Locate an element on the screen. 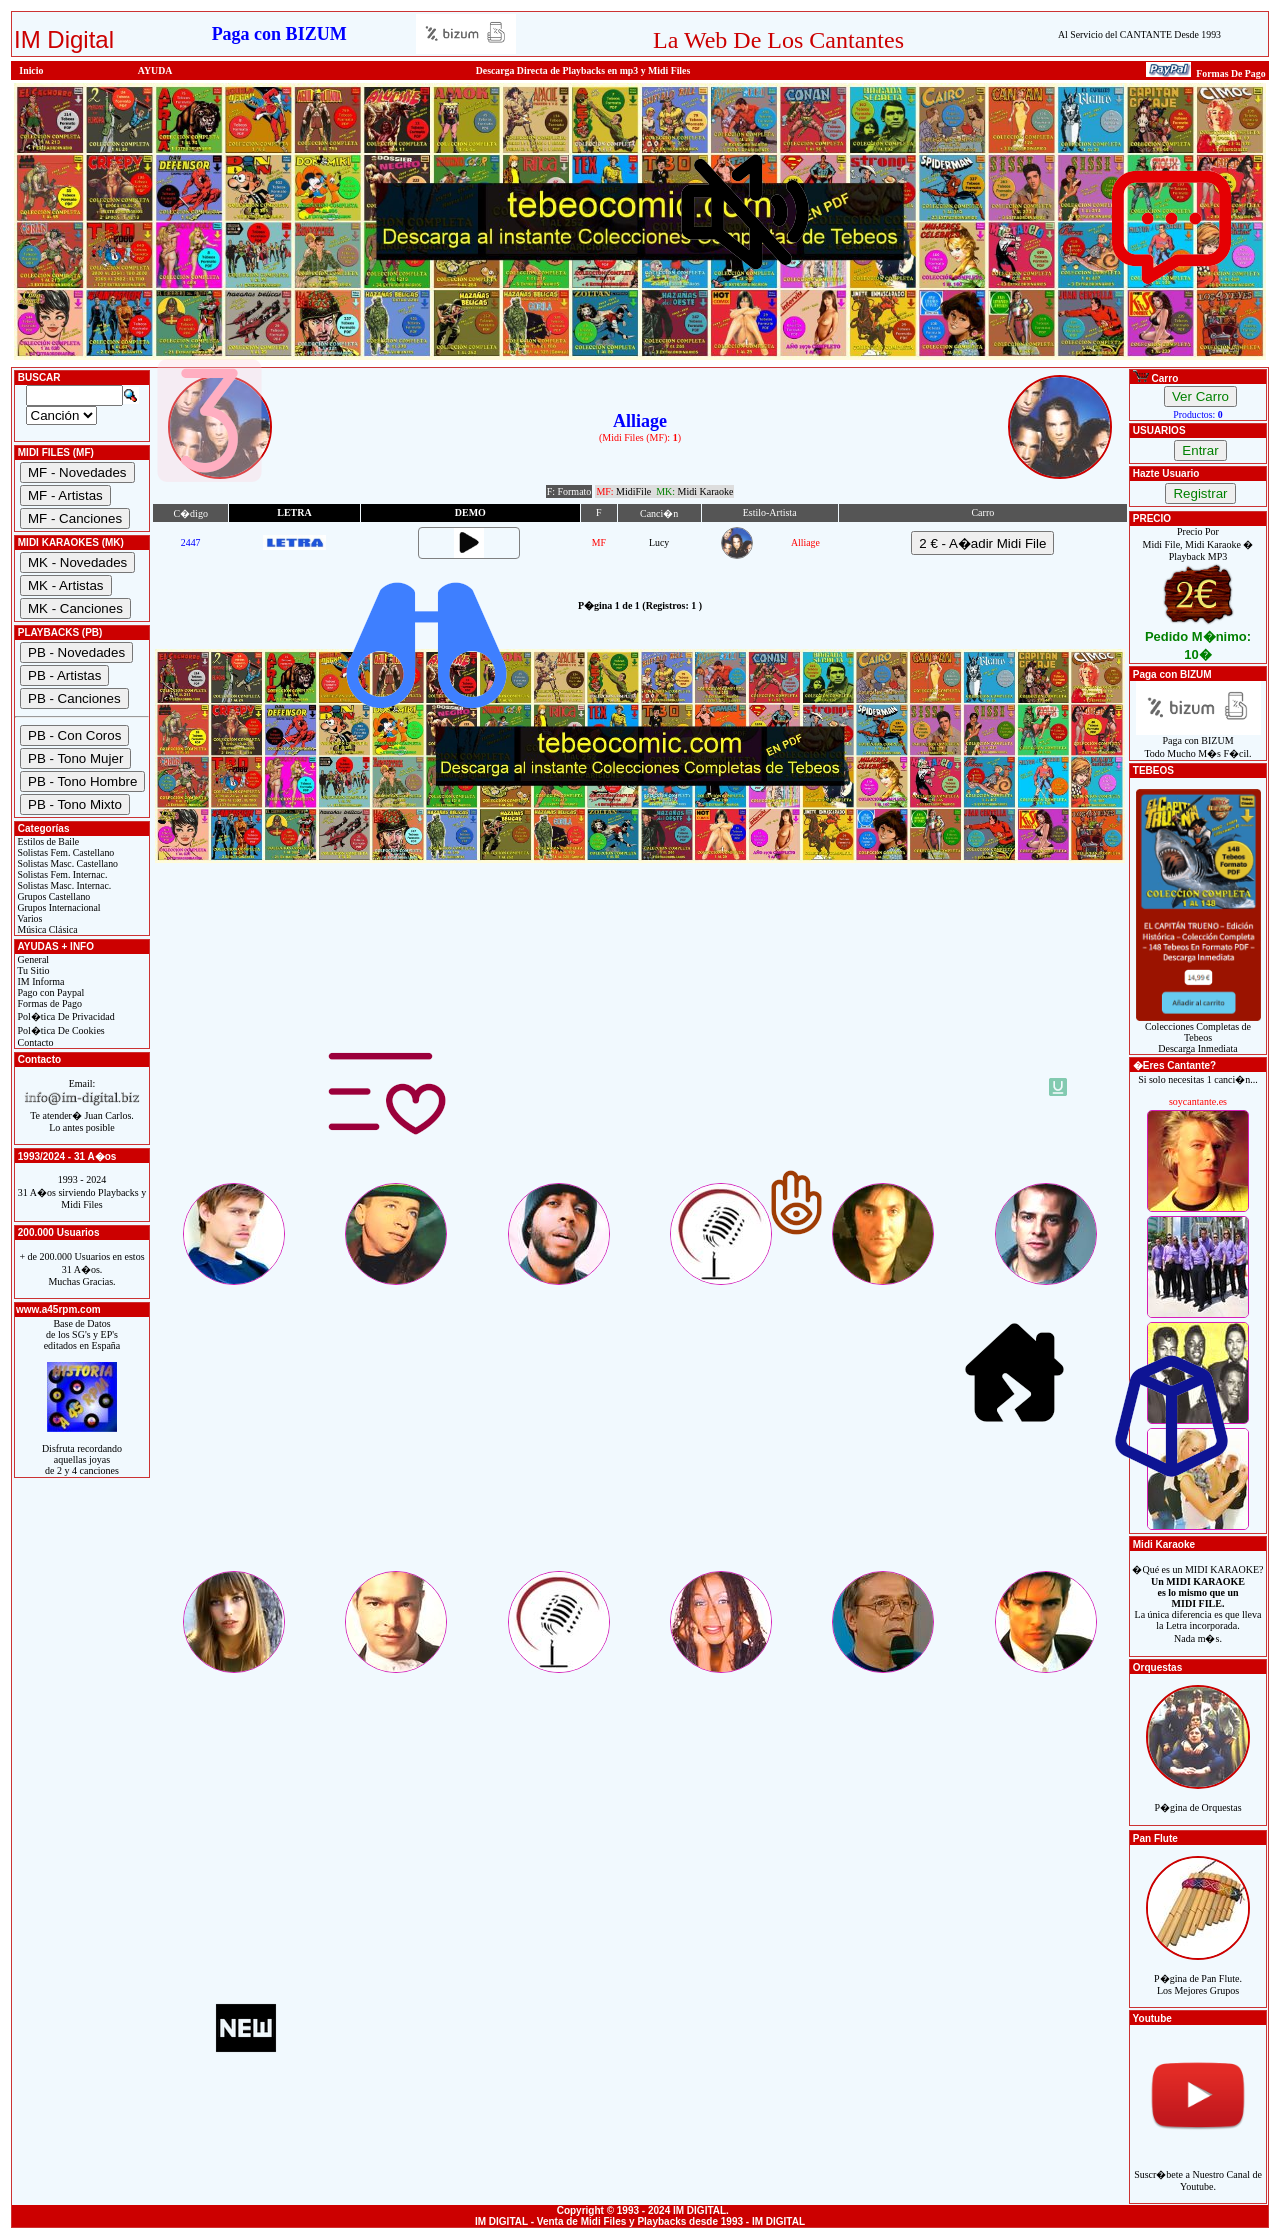 This screenshot has width=1280, height=2239. apply underline formatting to selected text is located at coordinates (1058, 1087).